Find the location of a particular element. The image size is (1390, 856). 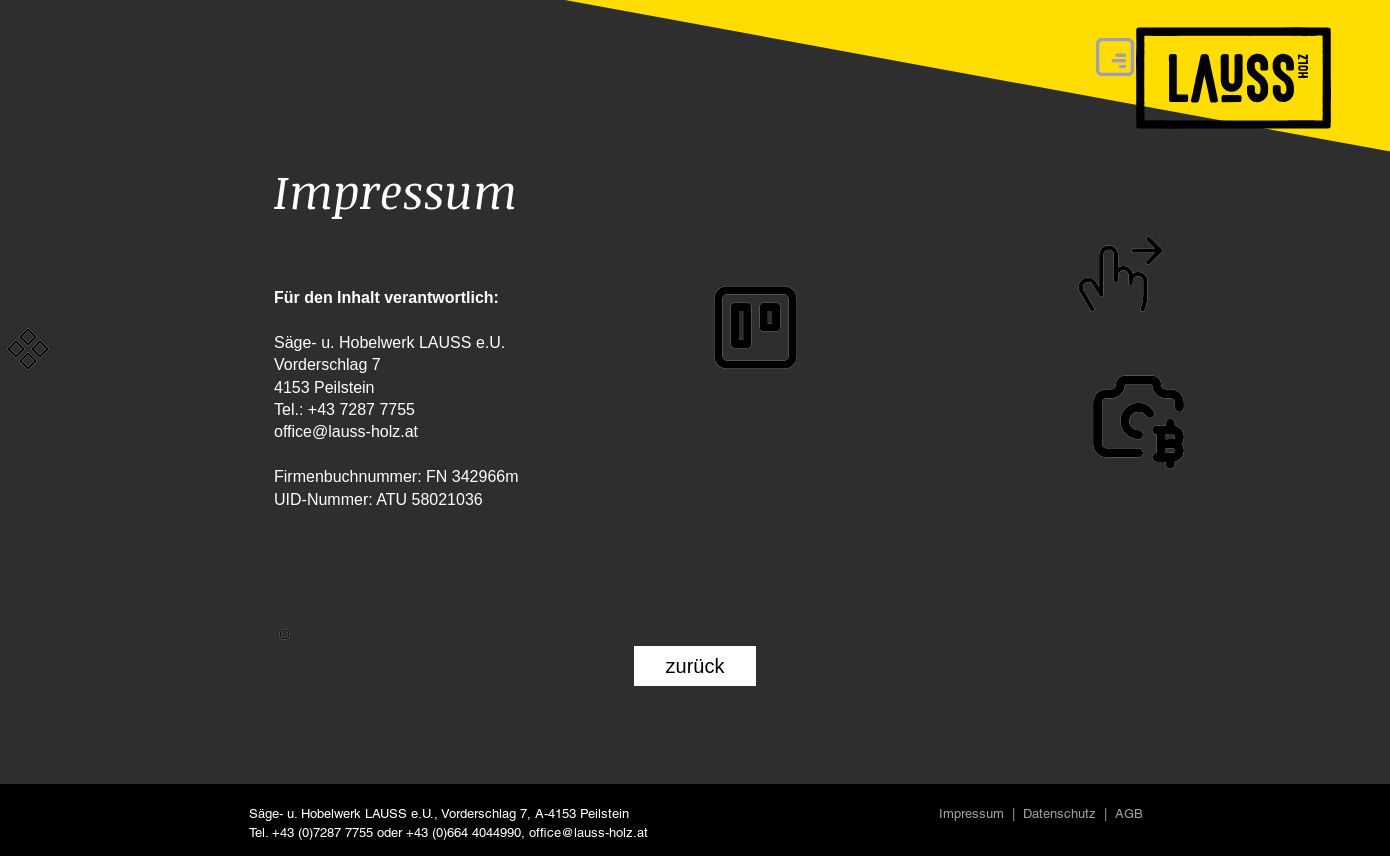

capture or scan bitcoin QR codes is located at coordinates (1138, 416).